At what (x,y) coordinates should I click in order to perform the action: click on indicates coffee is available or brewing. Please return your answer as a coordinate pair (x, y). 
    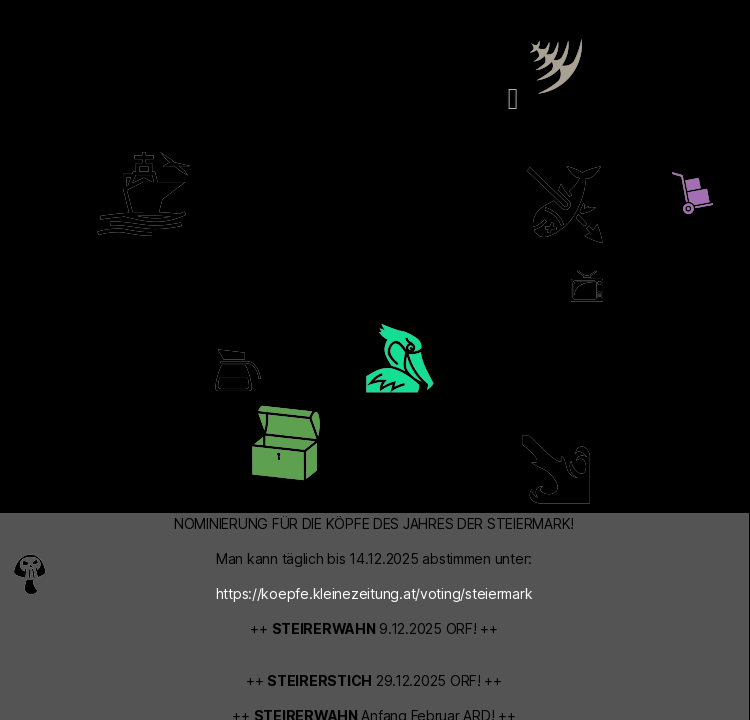
    Looking at the image, I should click on (238, 370).